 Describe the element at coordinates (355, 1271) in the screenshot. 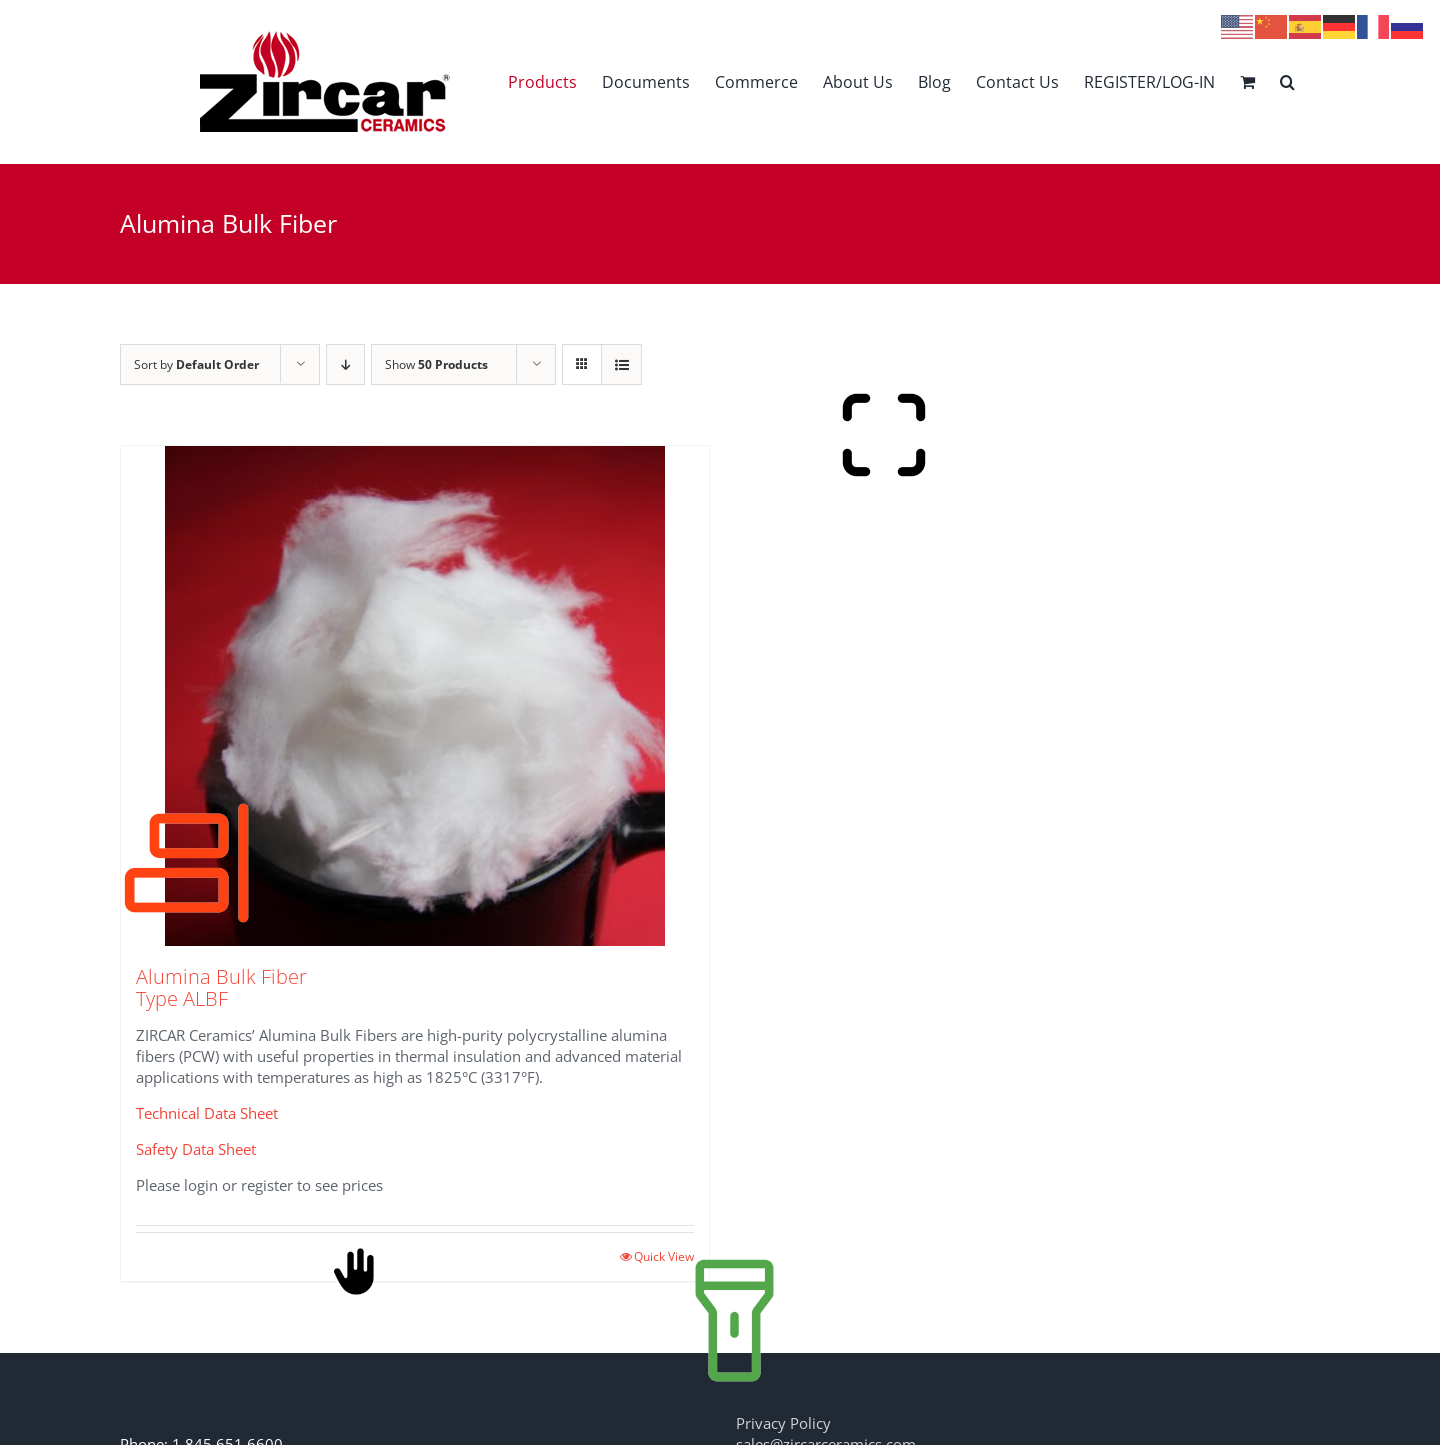

I see `stop or pause an action` at that location.